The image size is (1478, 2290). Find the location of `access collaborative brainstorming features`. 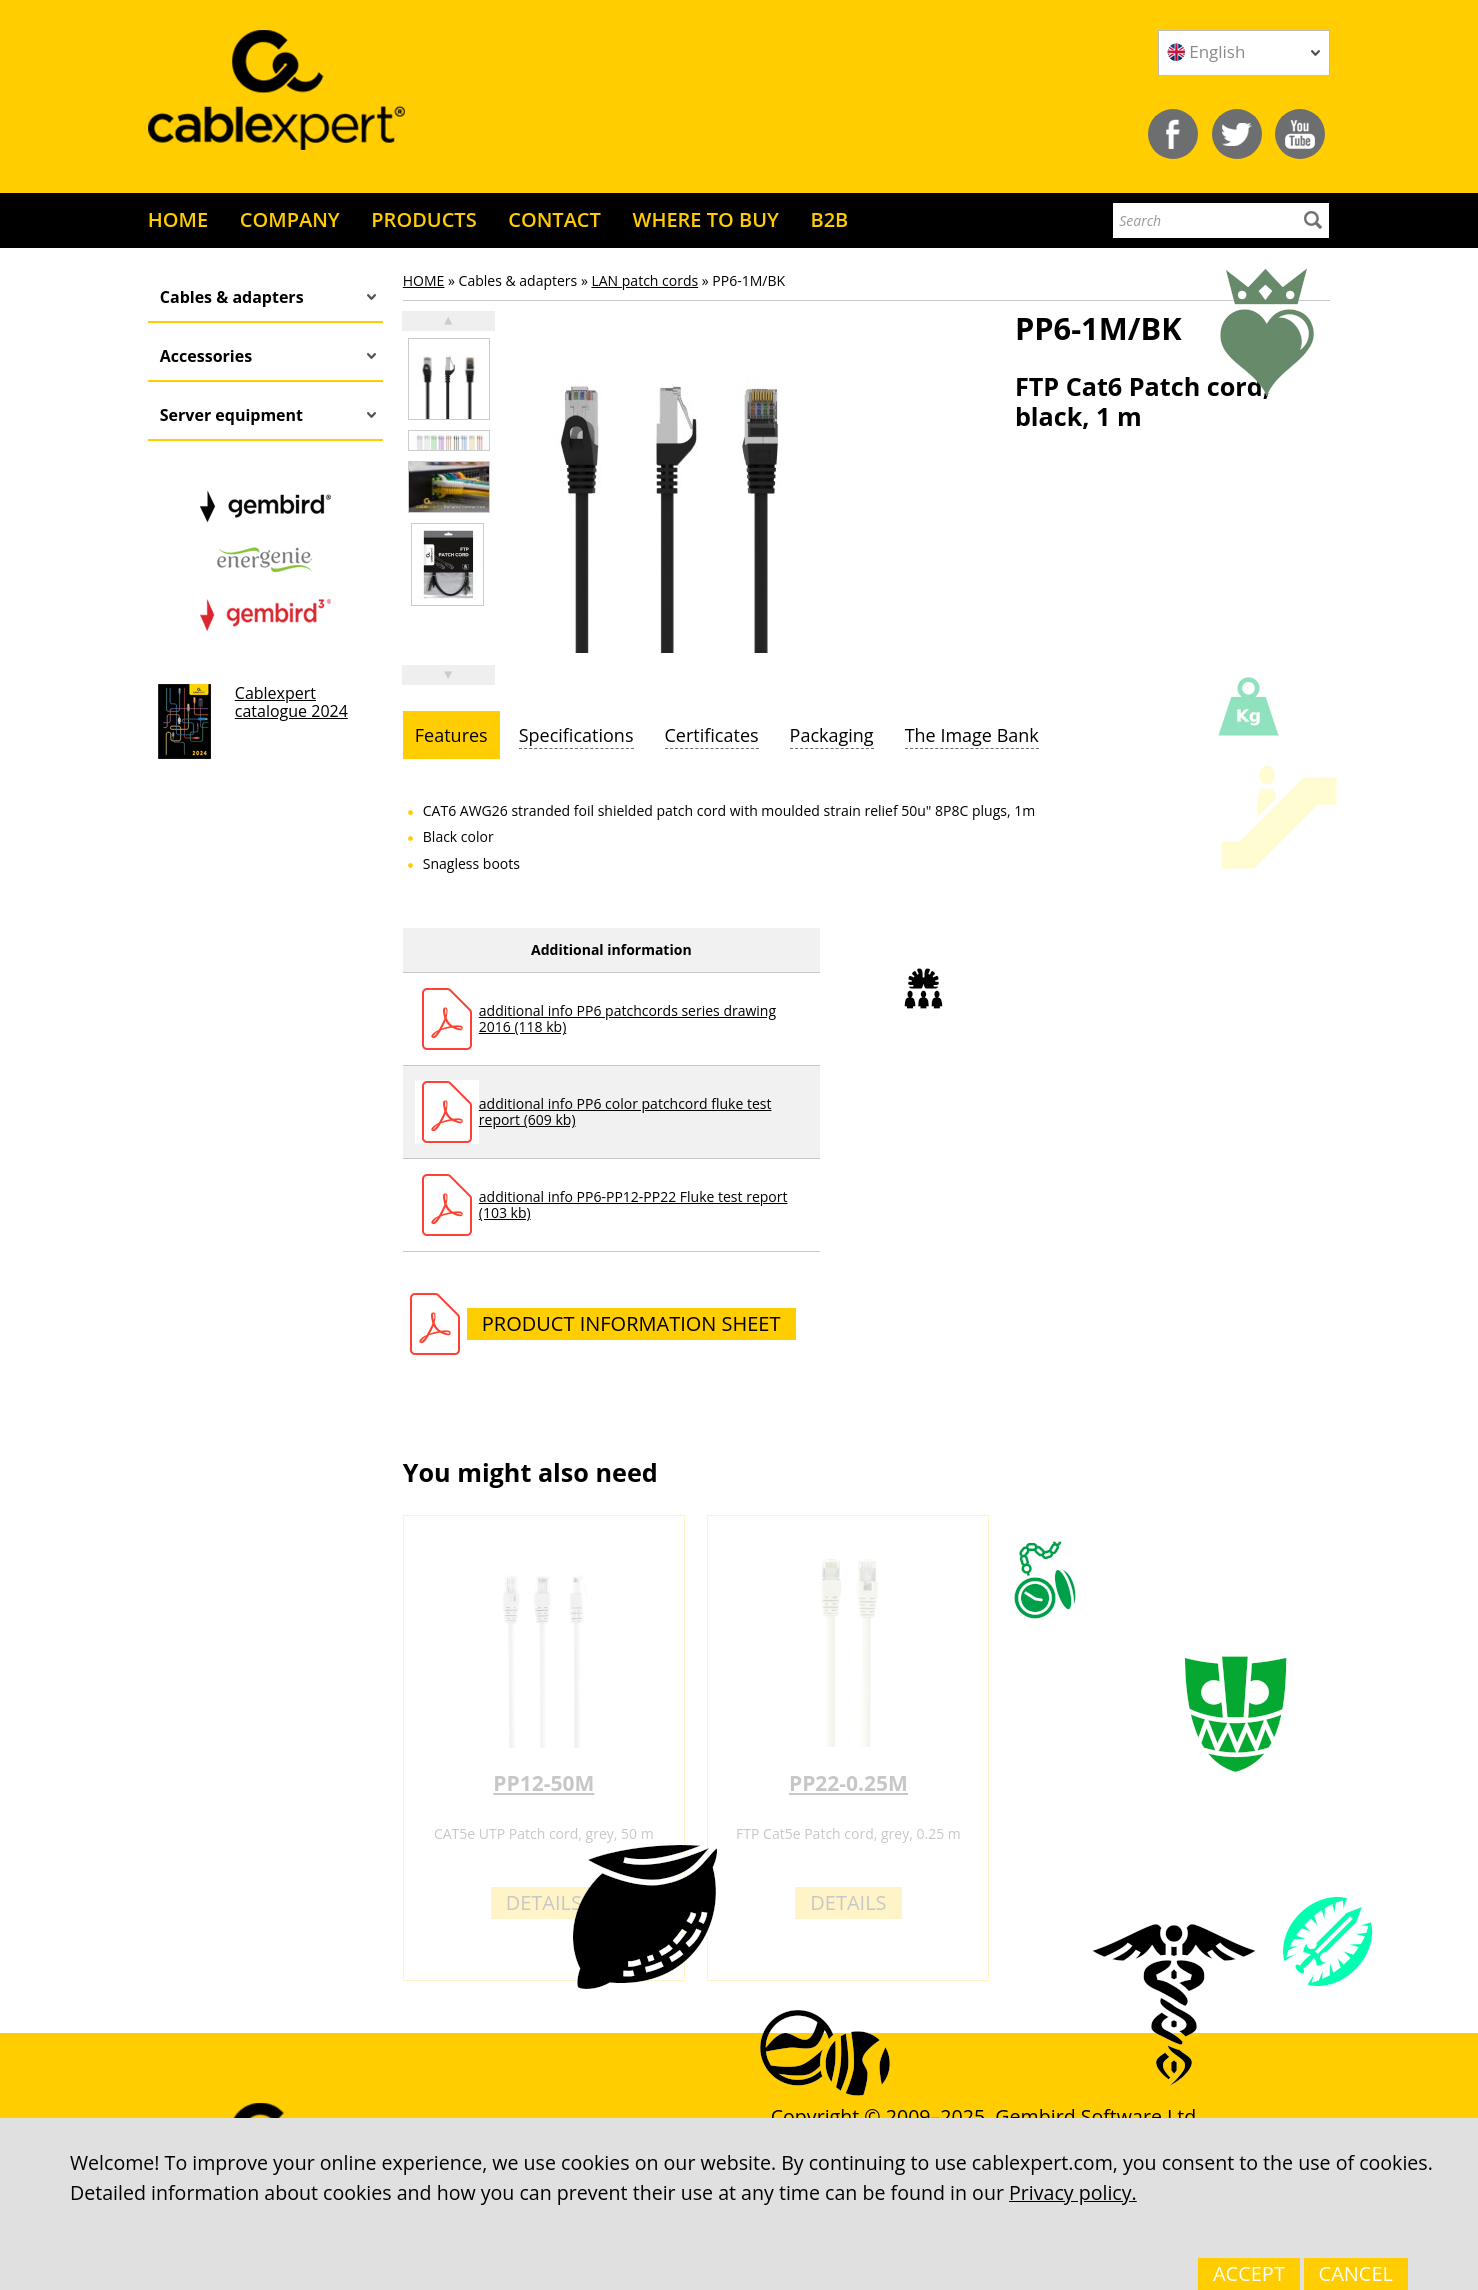

access collaborative brainstorming features is located at coordinates (923, 988).